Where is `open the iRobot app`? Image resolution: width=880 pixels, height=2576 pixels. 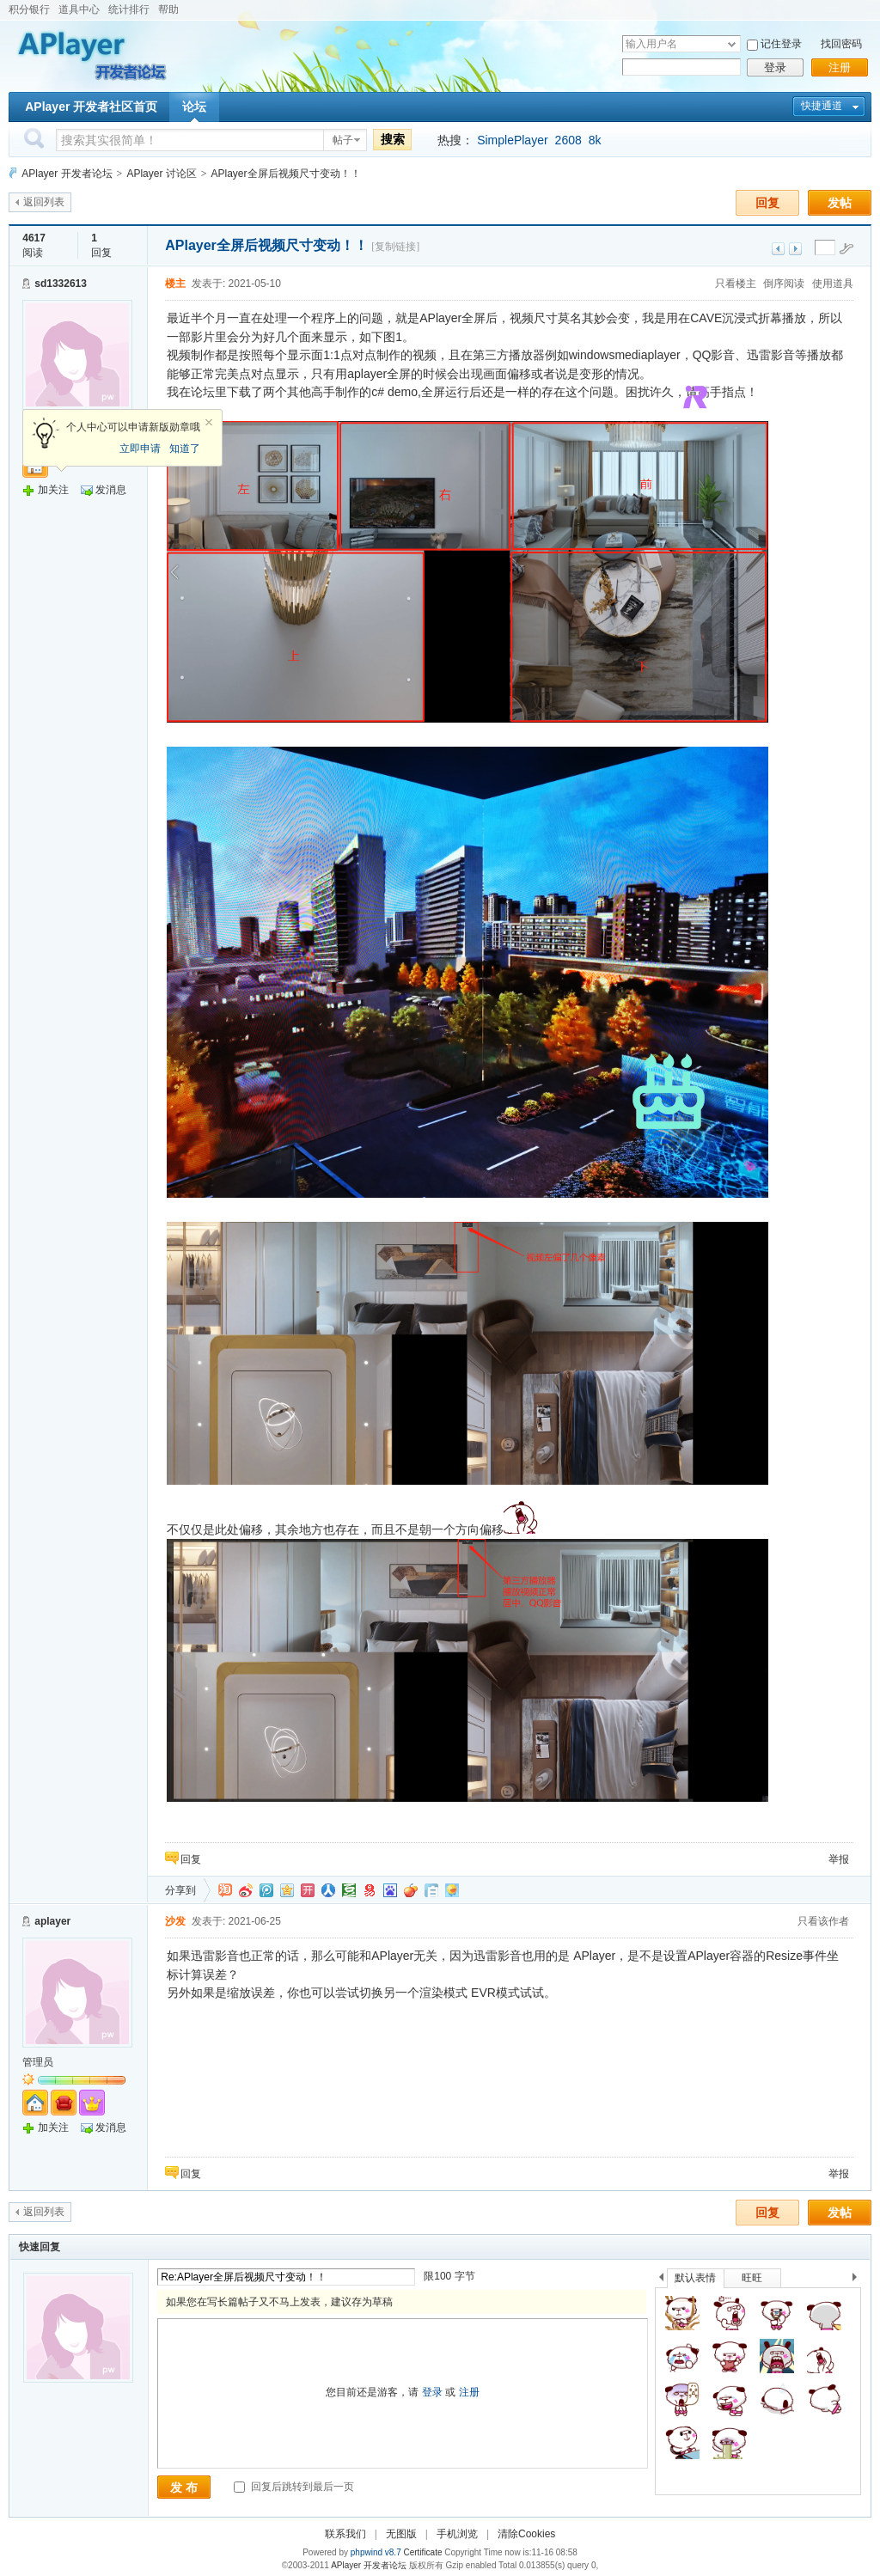
open the iRobot app is located at coordinates (695, 397).